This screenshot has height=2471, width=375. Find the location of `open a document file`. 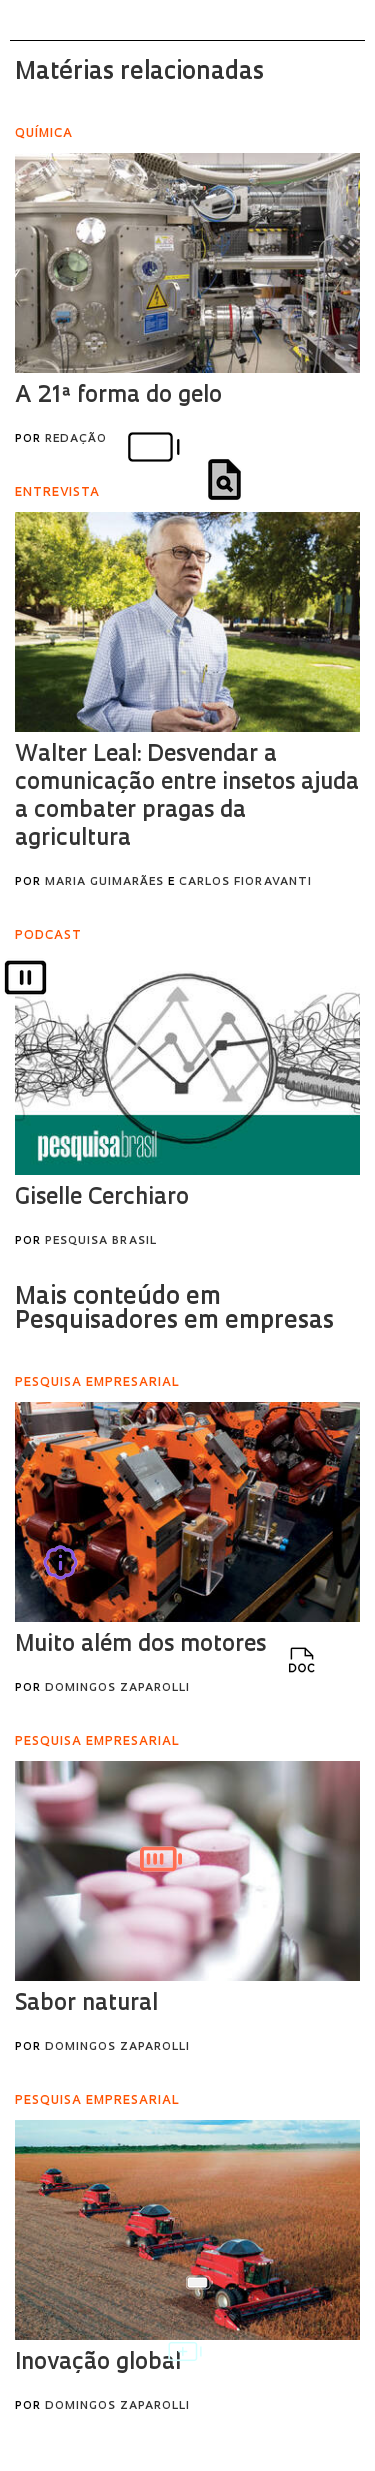

open a document file is located at coordinates (302, 1661).